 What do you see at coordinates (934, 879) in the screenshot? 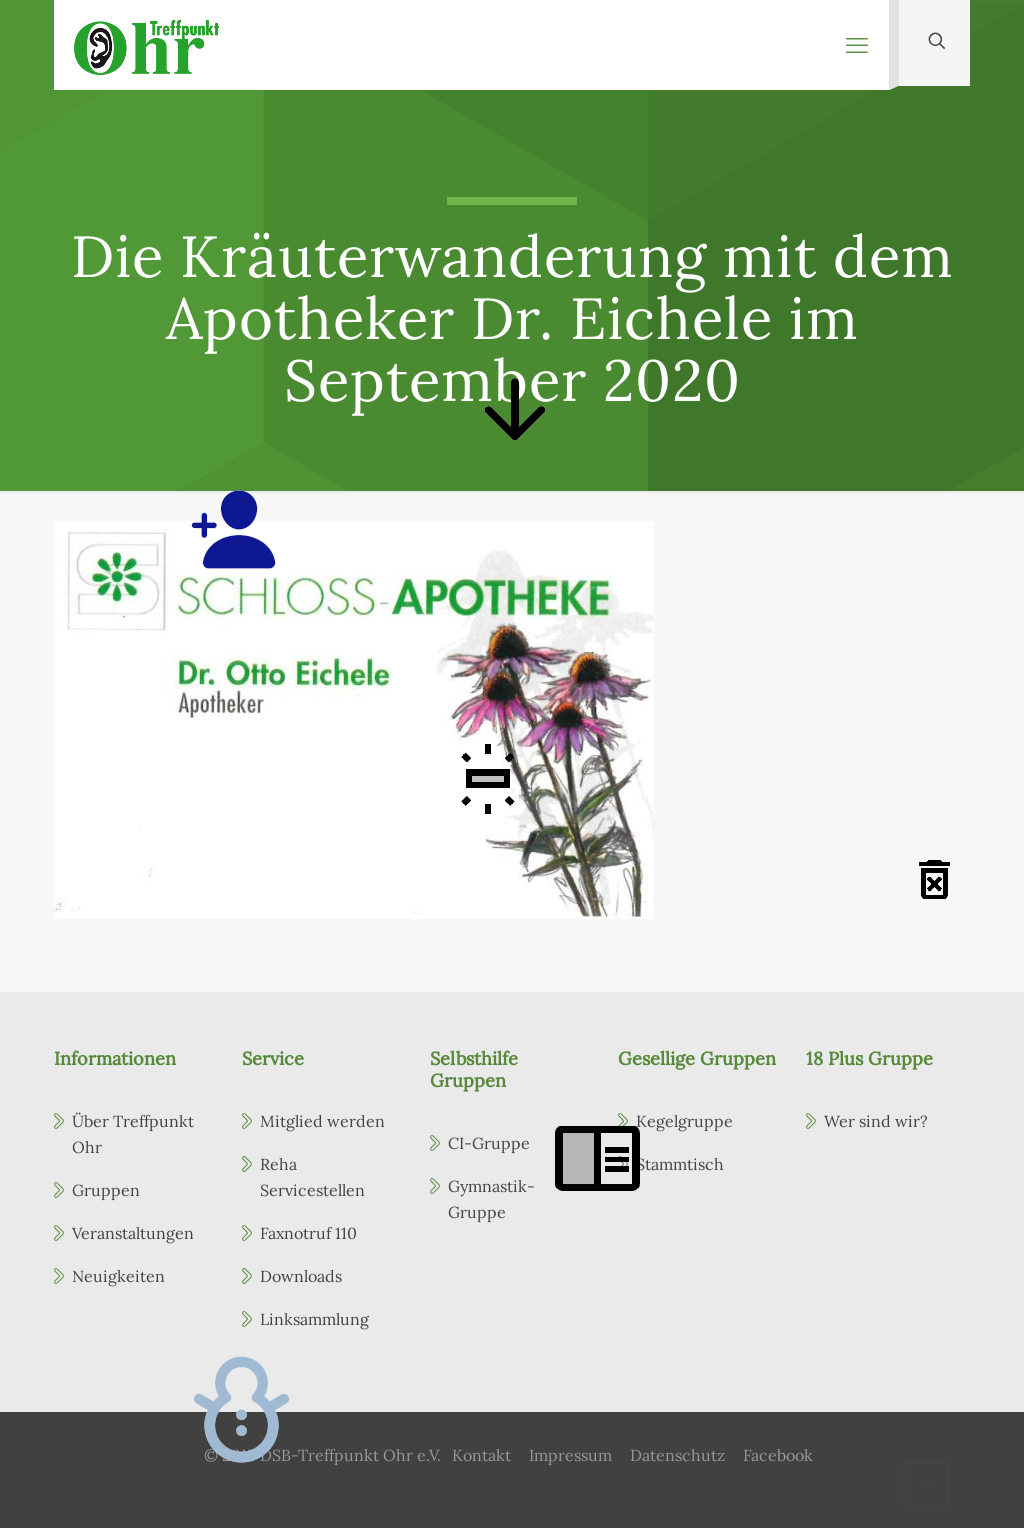
I see `permanently delete an item` at bounding box center [934, 879].